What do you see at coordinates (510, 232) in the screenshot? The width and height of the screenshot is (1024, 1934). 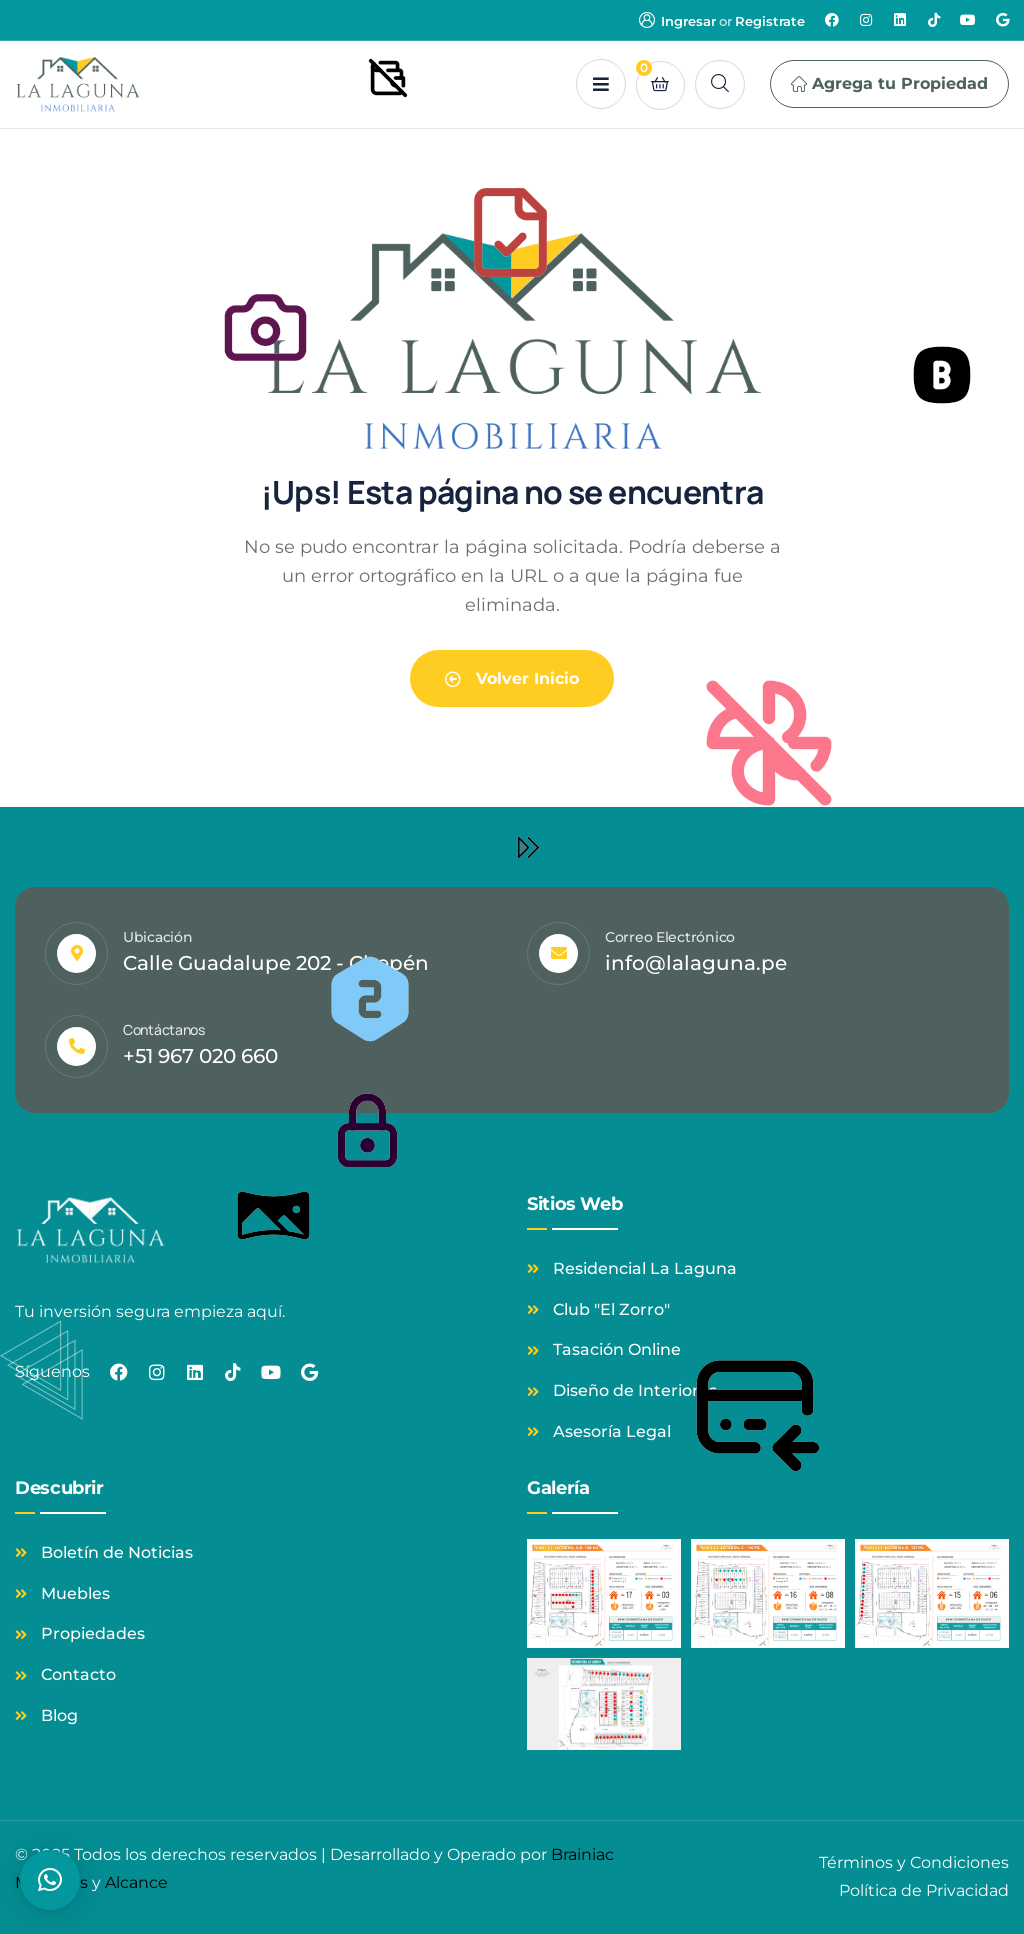 I see `file successfully uploaded or verified` at bounding box center [510, 232].